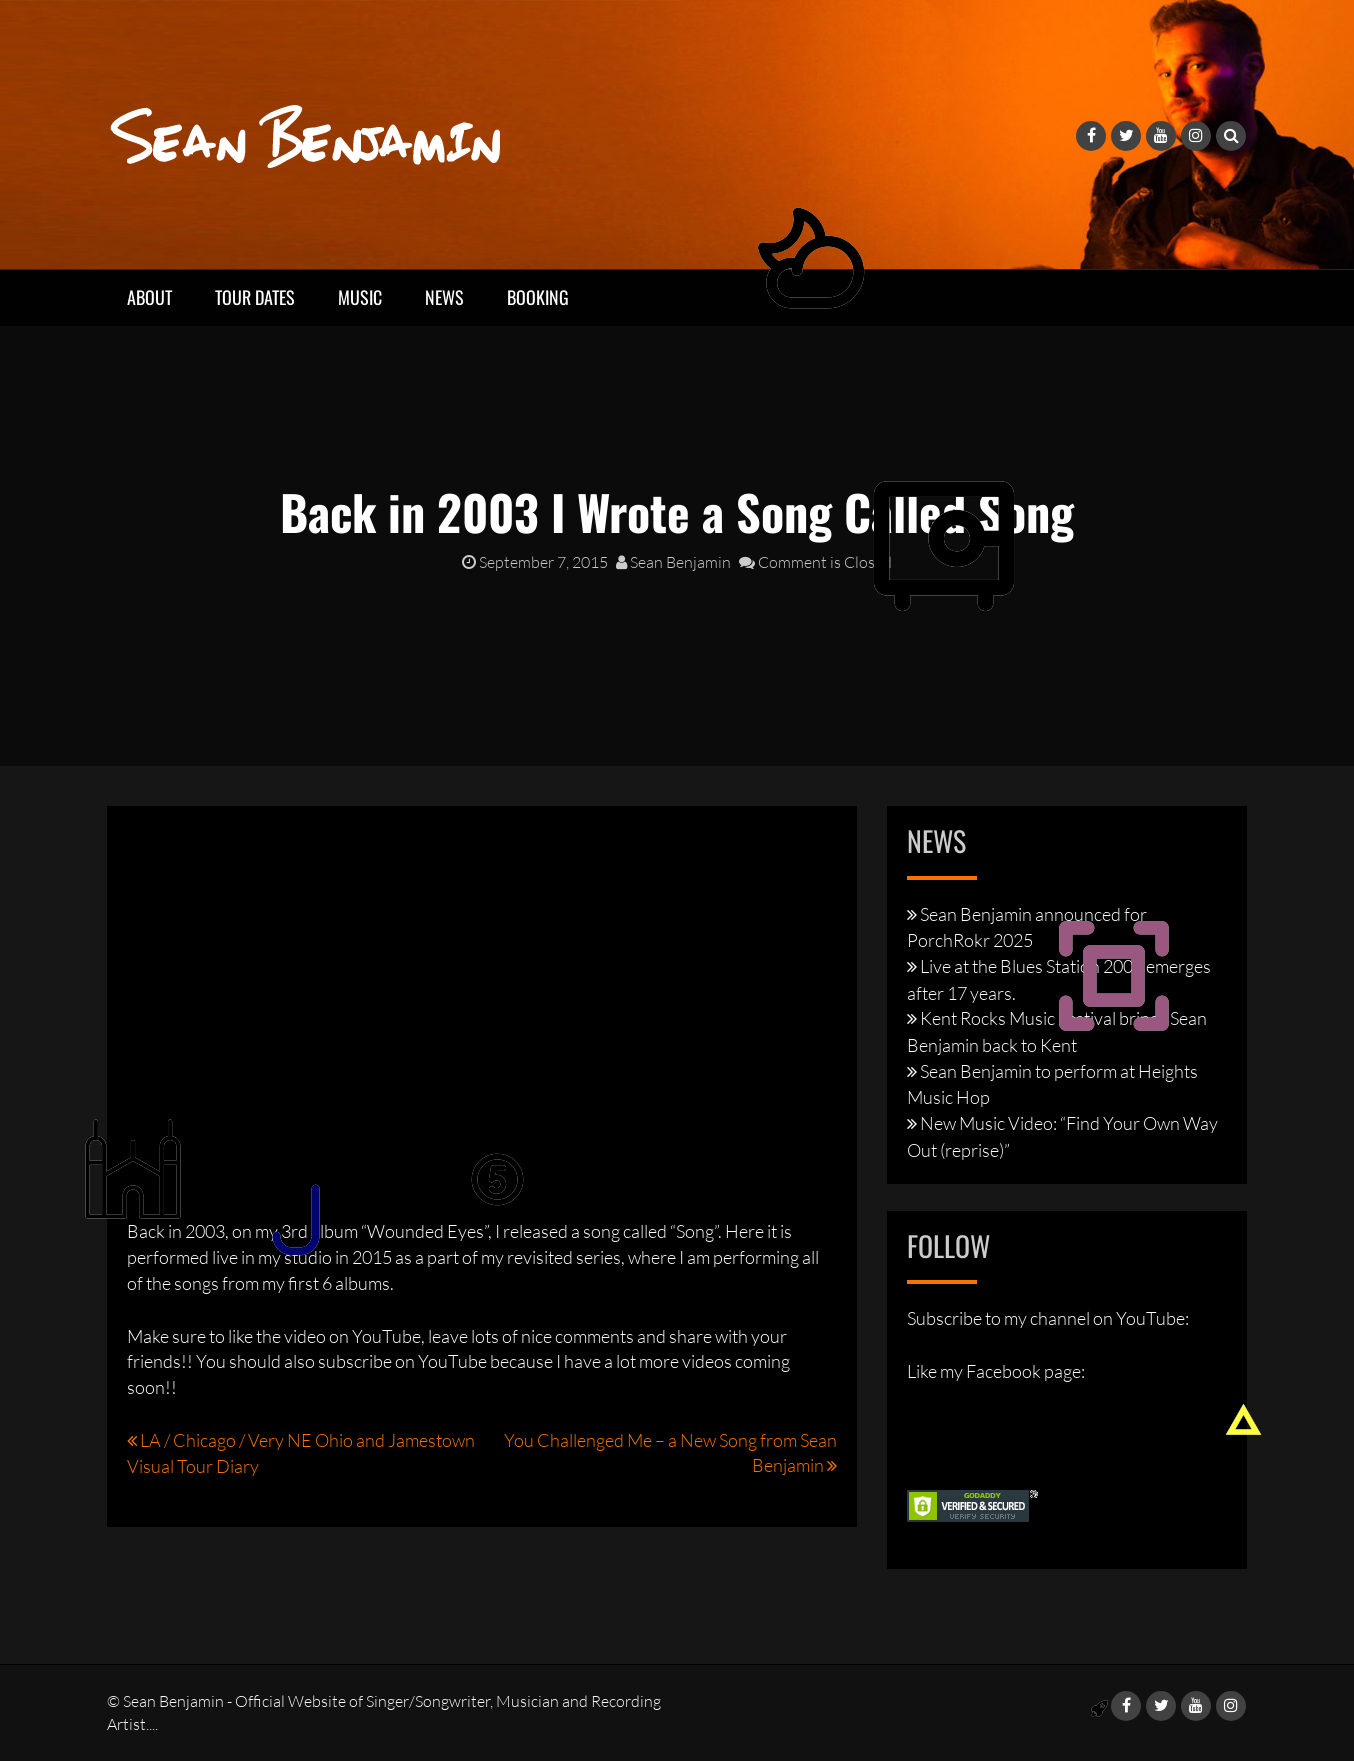 Image resolution: width=1354 pixels, height=1761 pixels. What do you see at coordinates (1243, 1421) in the screenshot?
I see `unverified function breakpoint in debug mode` at bounding box center [1243, 1421].